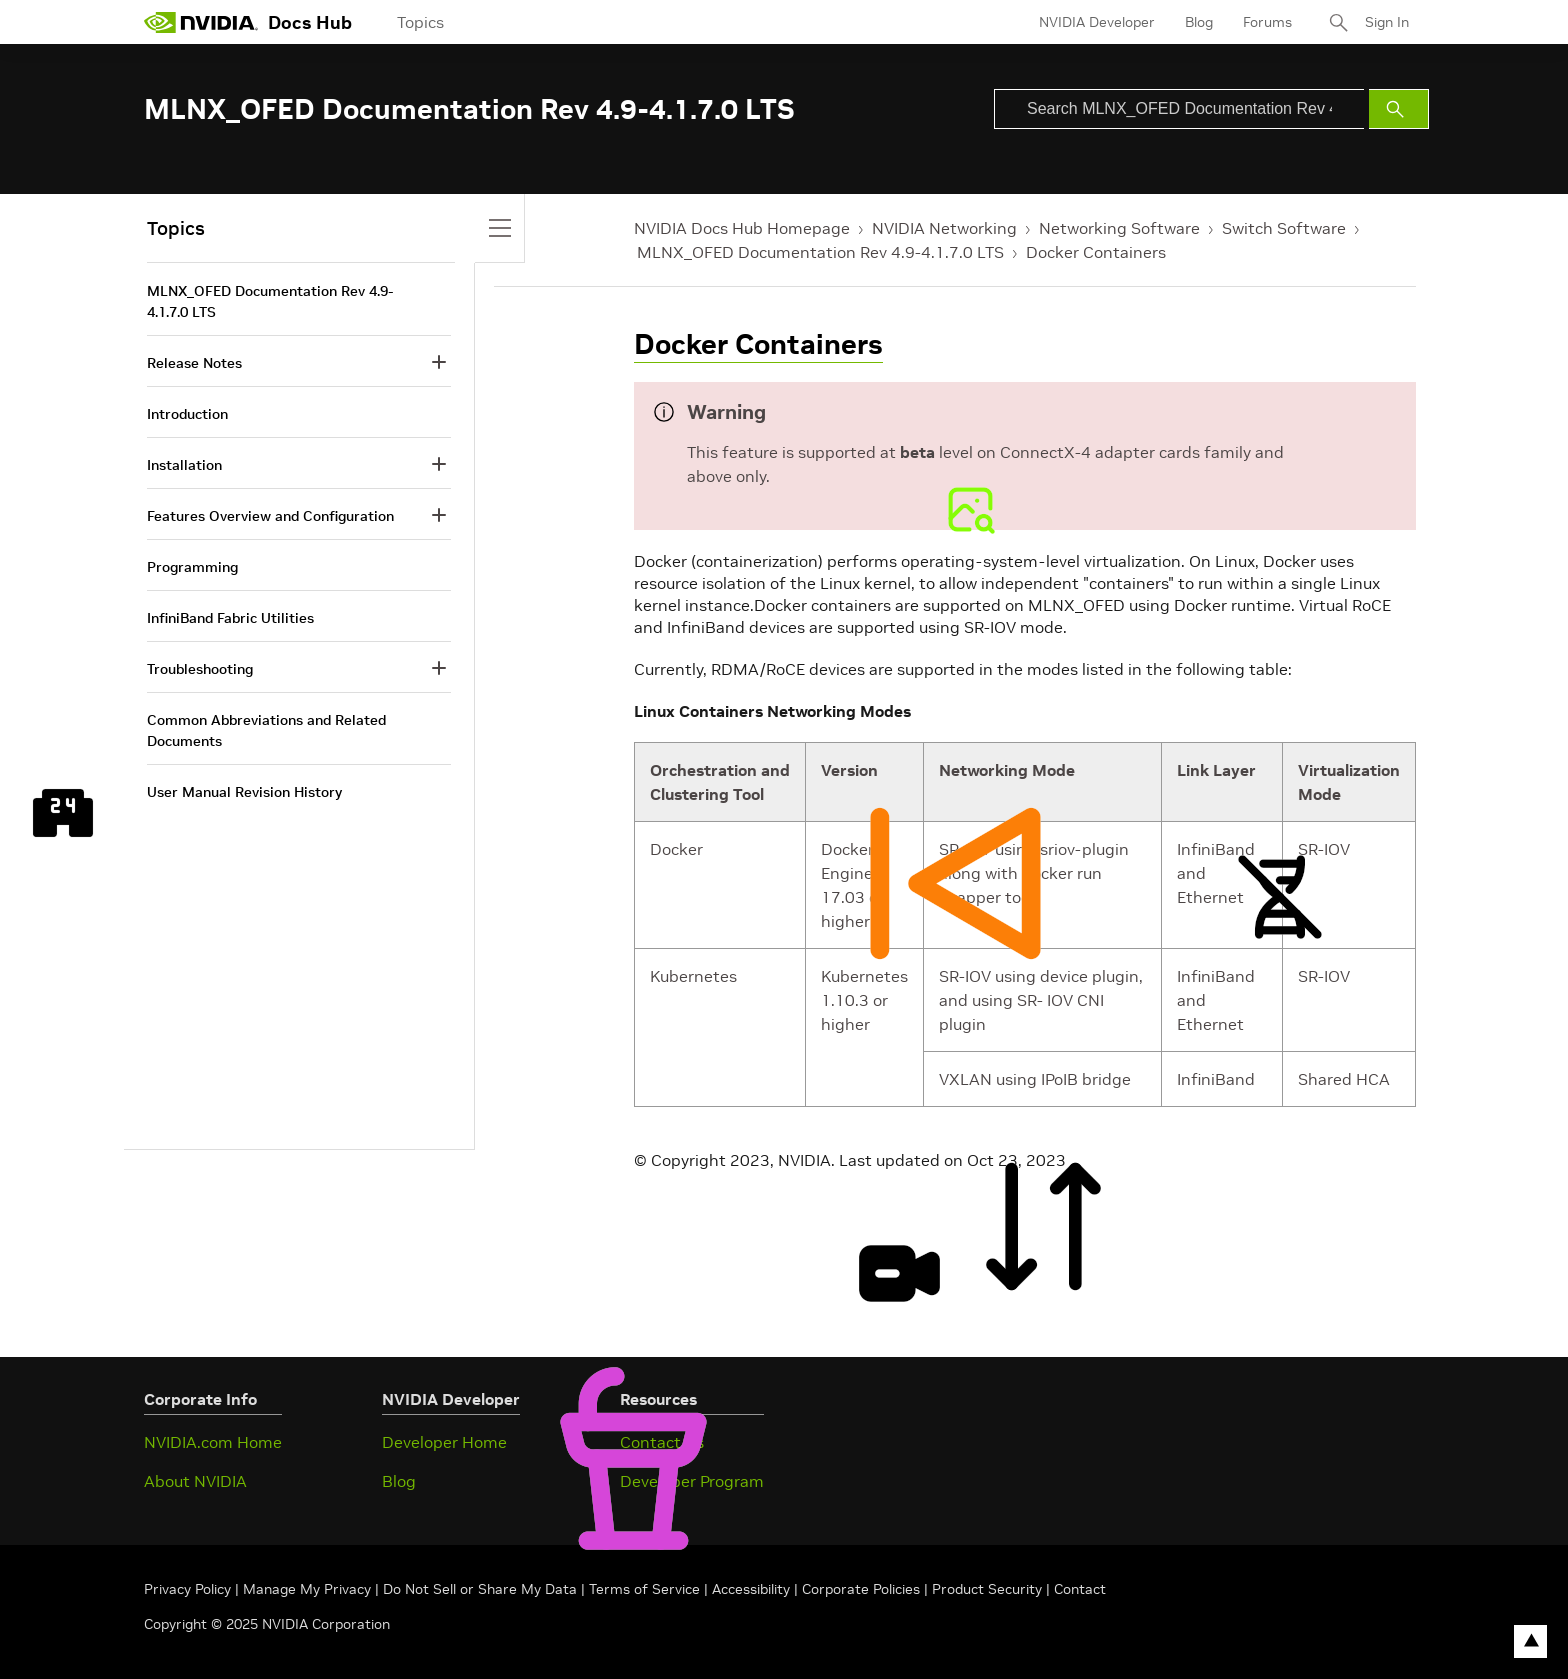  Describe the element at coordinates (1043, 1226) in the screenshot. I see `sort items in ascending or descending order` at that location.